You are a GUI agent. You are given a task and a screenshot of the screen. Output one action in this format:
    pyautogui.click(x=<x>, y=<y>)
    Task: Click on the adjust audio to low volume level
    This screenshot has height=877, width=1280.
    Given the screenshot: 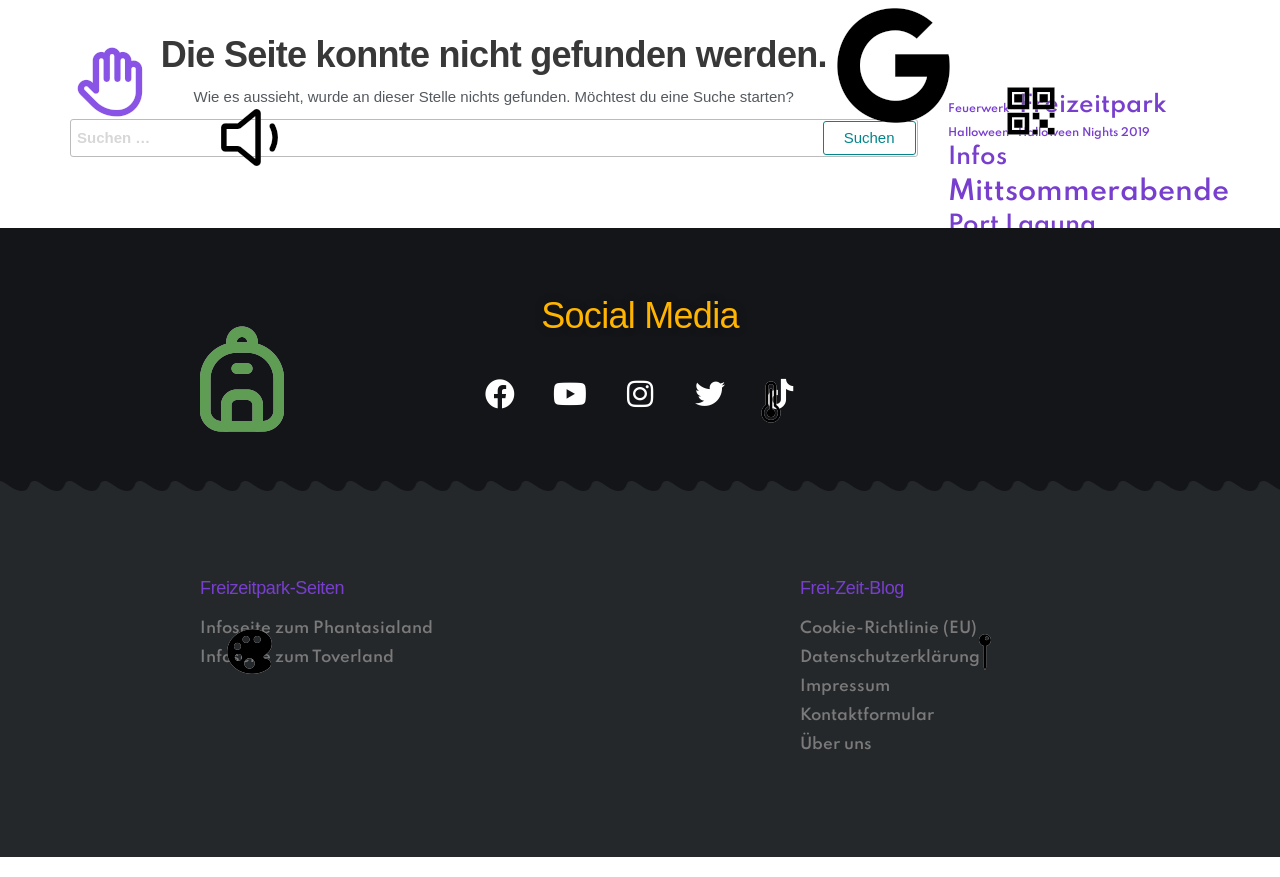 What is the action you would take?
    pyautogui.click(x=249, y=137)
    